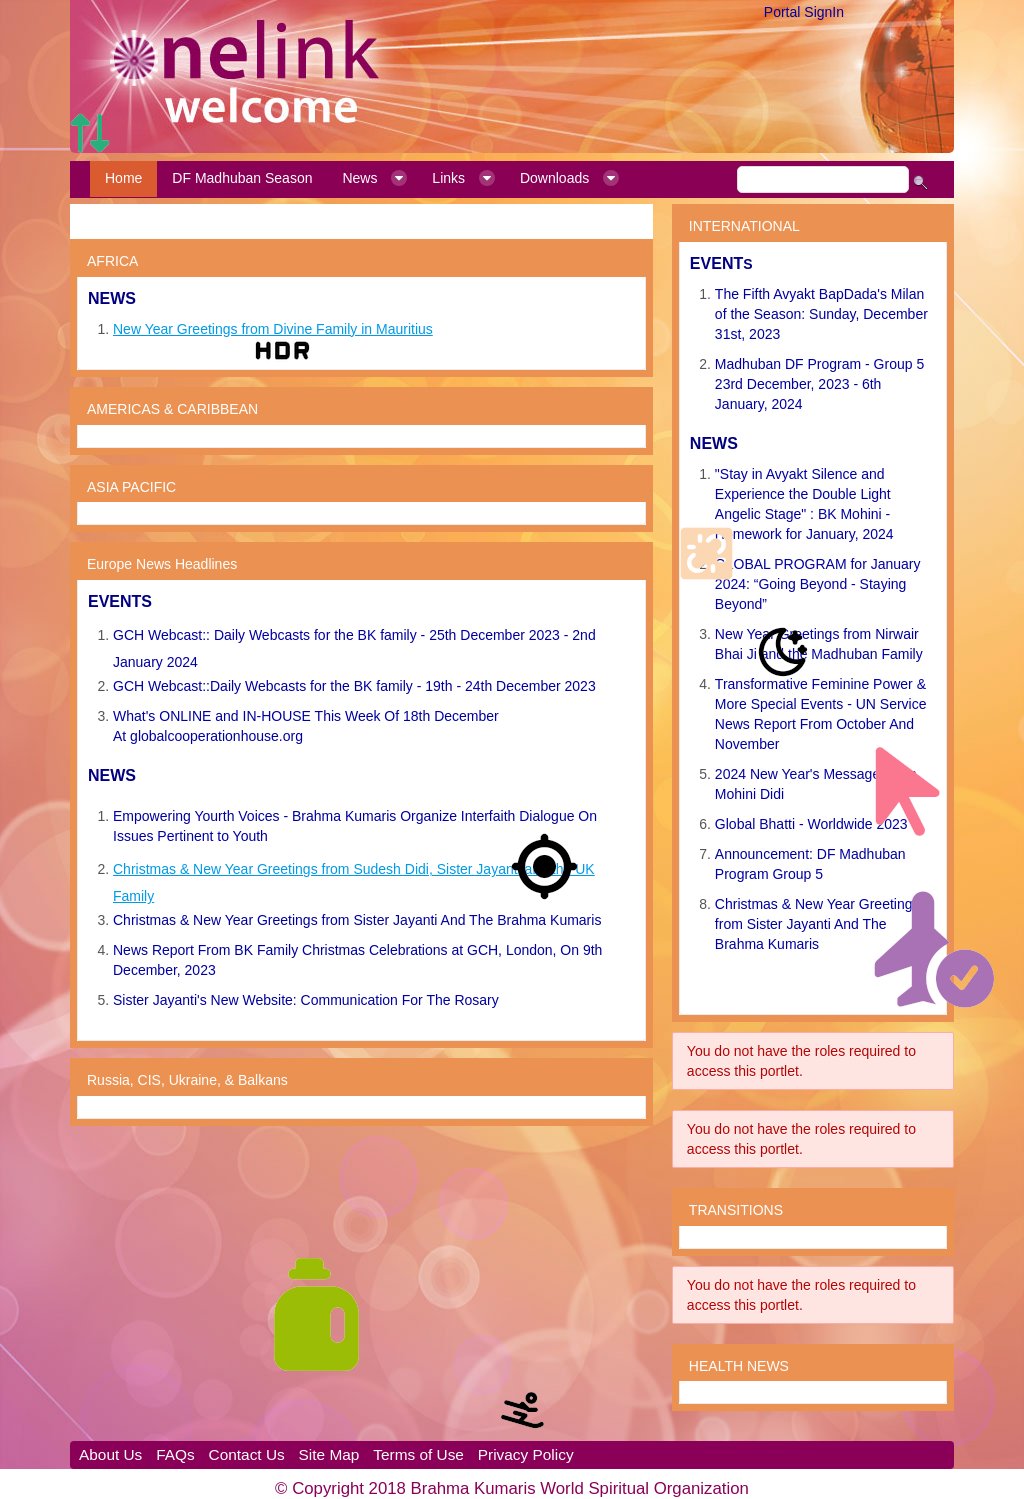  Describe the element at coordinates (282, 350) in the screenshot. I see `enable HDR mode for photos` at that location.